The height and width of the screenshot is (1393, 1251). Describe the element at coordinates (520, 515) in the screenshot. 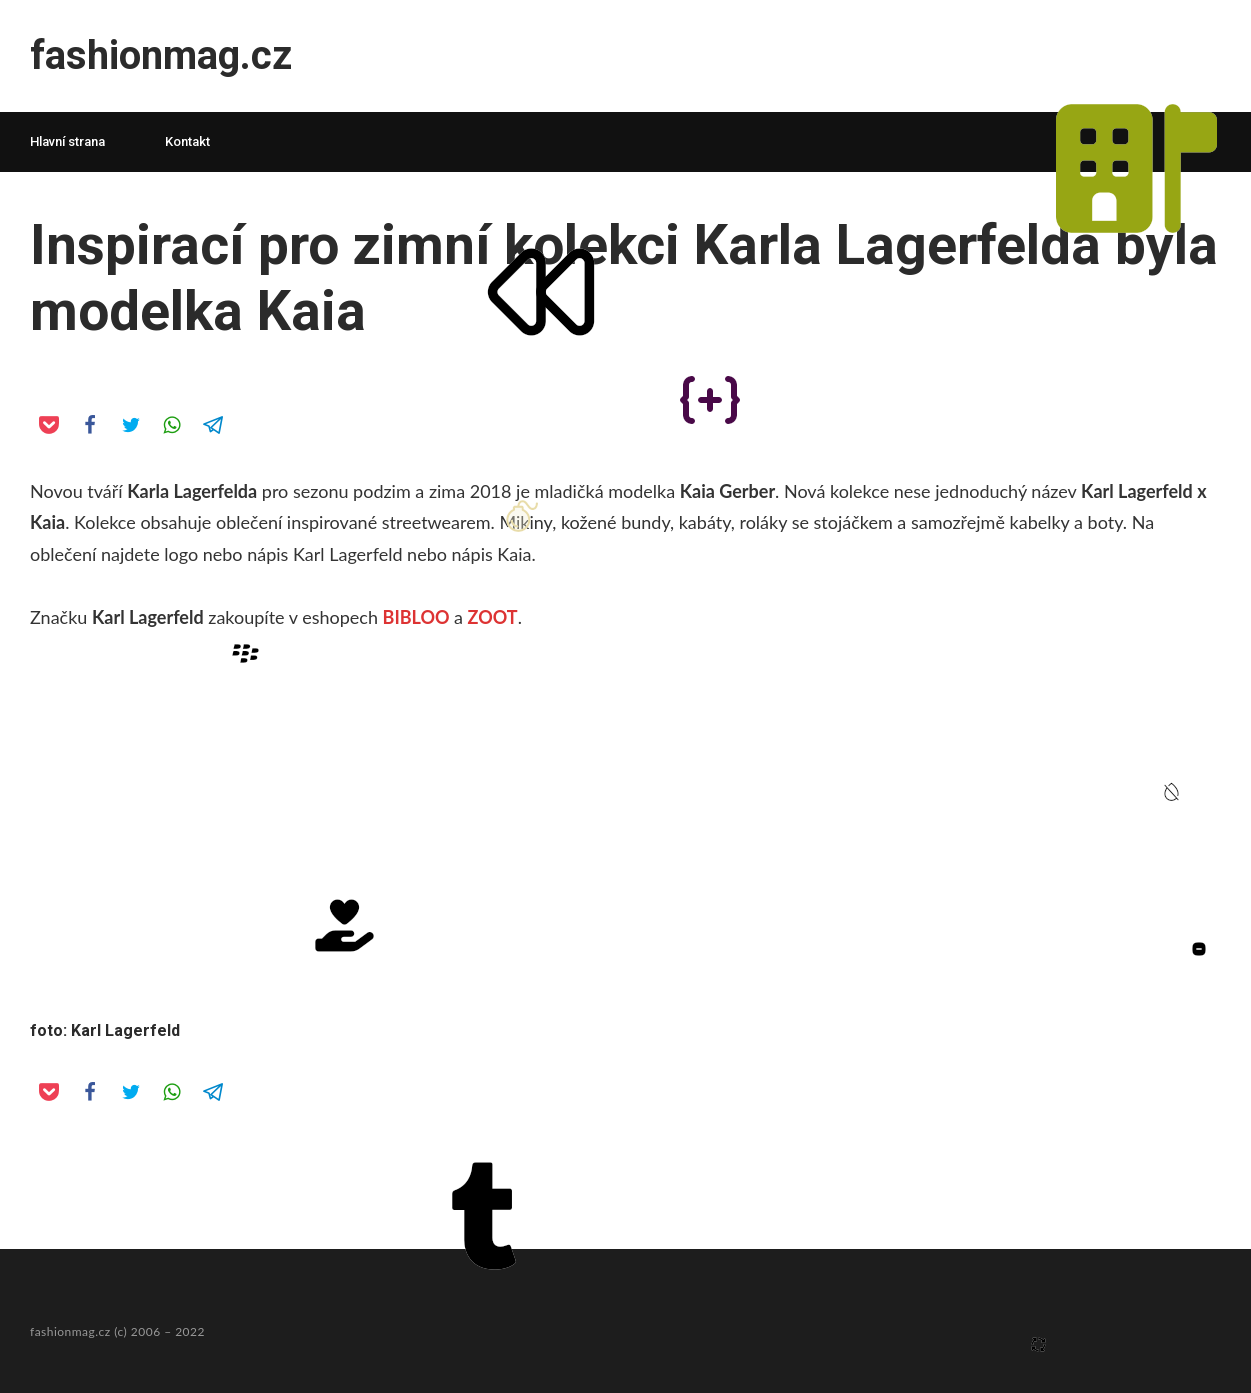

I see `indicates a destructive or irreversible action` at that location.